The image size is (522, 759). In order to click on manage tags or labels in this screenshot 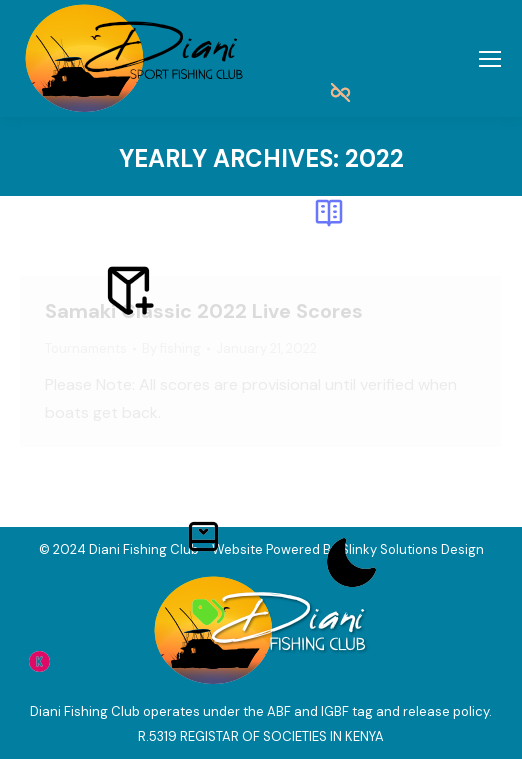, I will do `click(208, 610)`.